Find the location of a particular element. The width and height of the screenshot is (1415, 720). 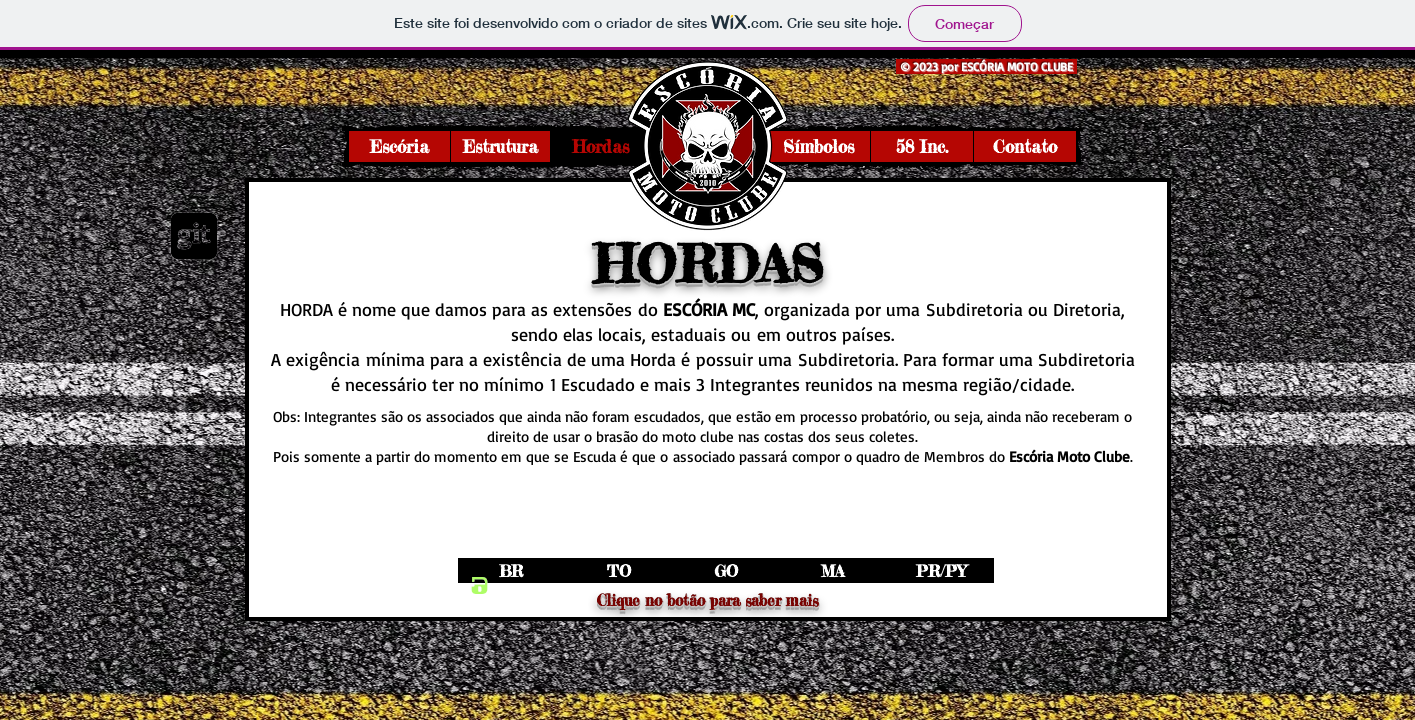

git version control logo is located at coordinates (194, 236).